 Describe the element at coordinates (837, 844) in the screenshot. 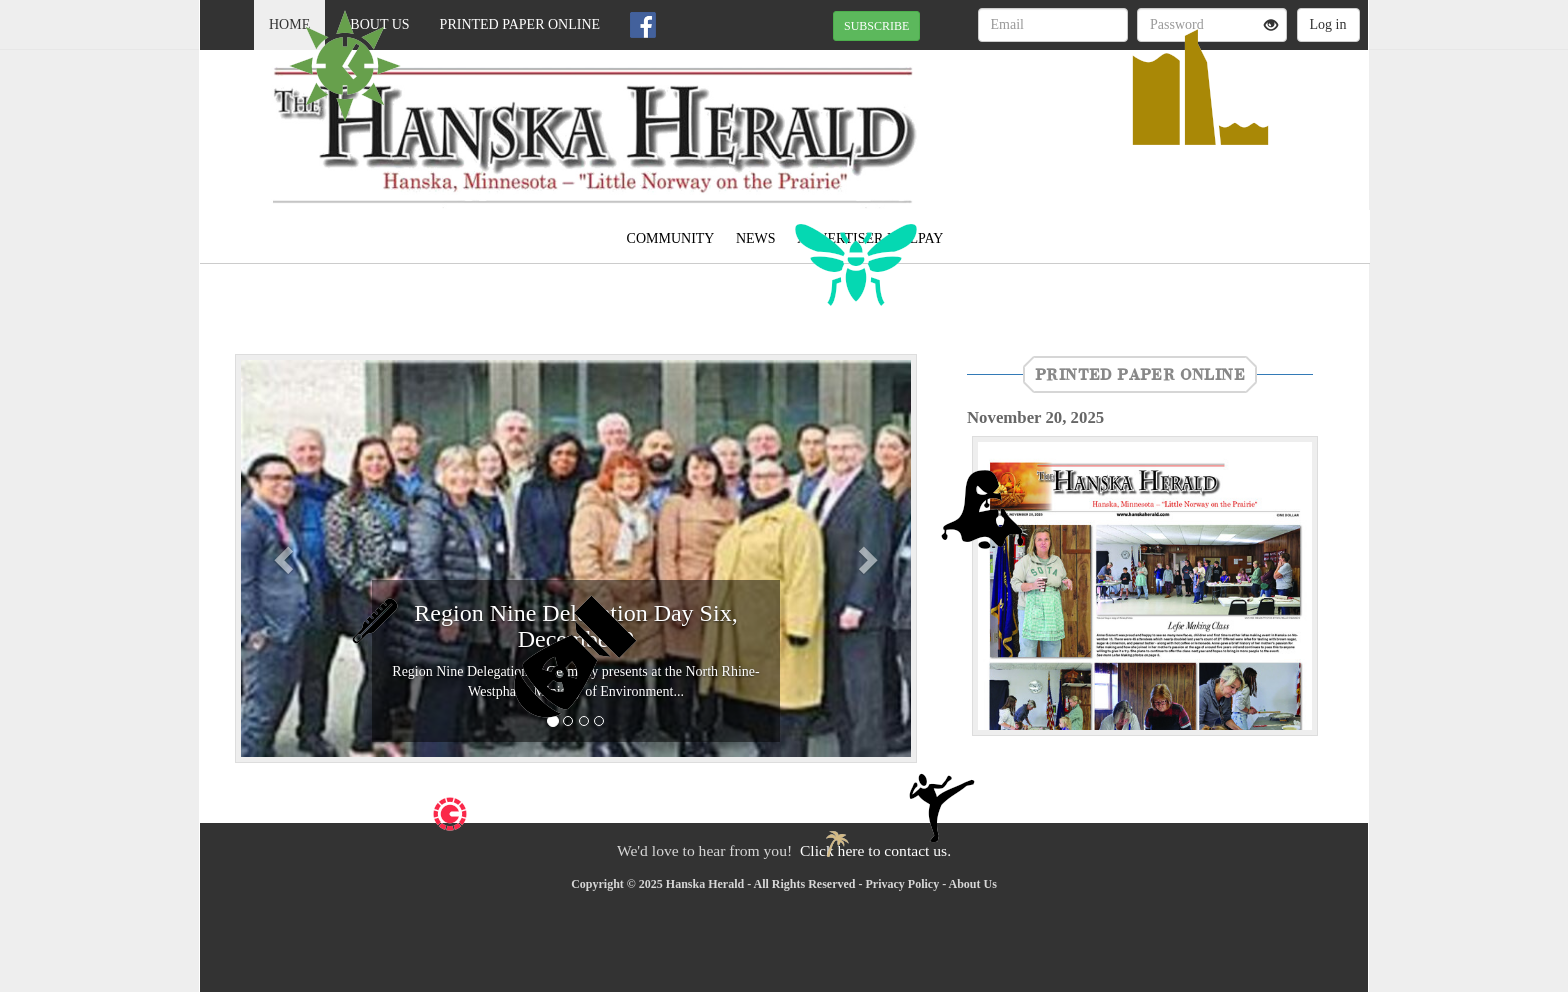

I see `indicates tropical or beach-themed content` at that location.